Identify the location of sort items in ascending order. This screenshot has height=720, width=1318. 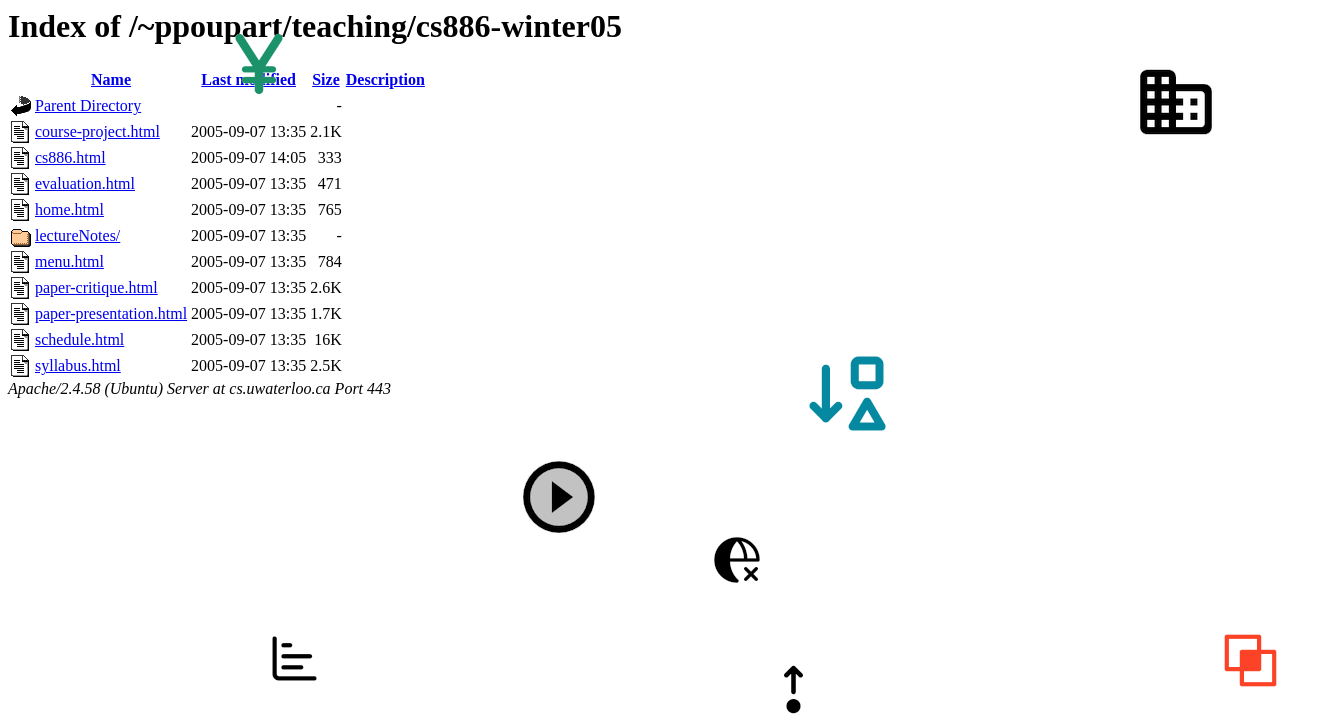
(846, 393).